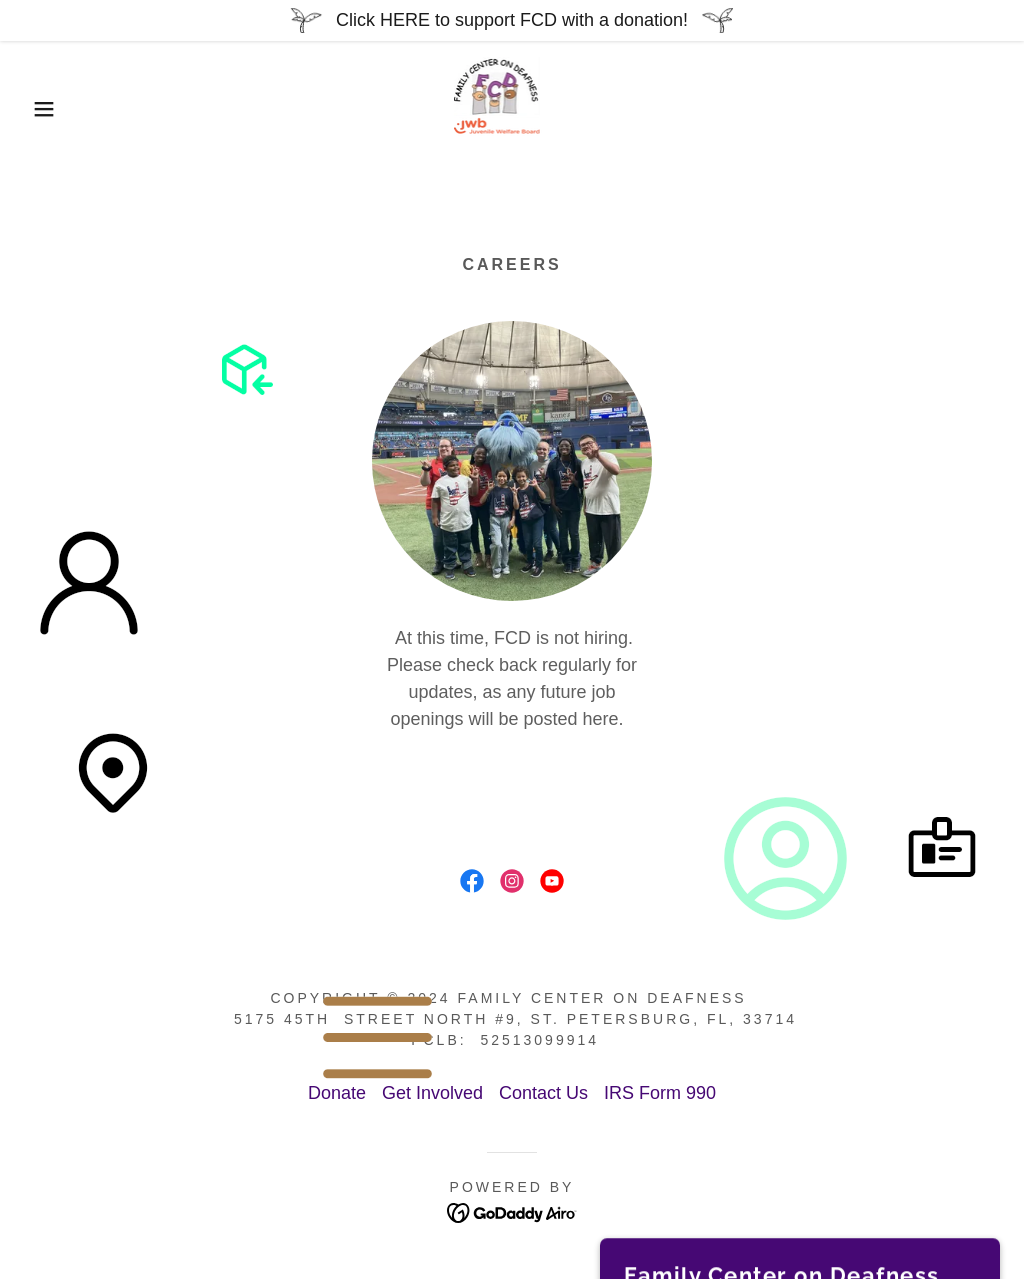 Image resolution: width=1024 pixels, height=1279 pixels. What do you see at coordinates (377, 1037) in the screenshot?
I see `open navigation menu` at bounding box center [377, 1037].